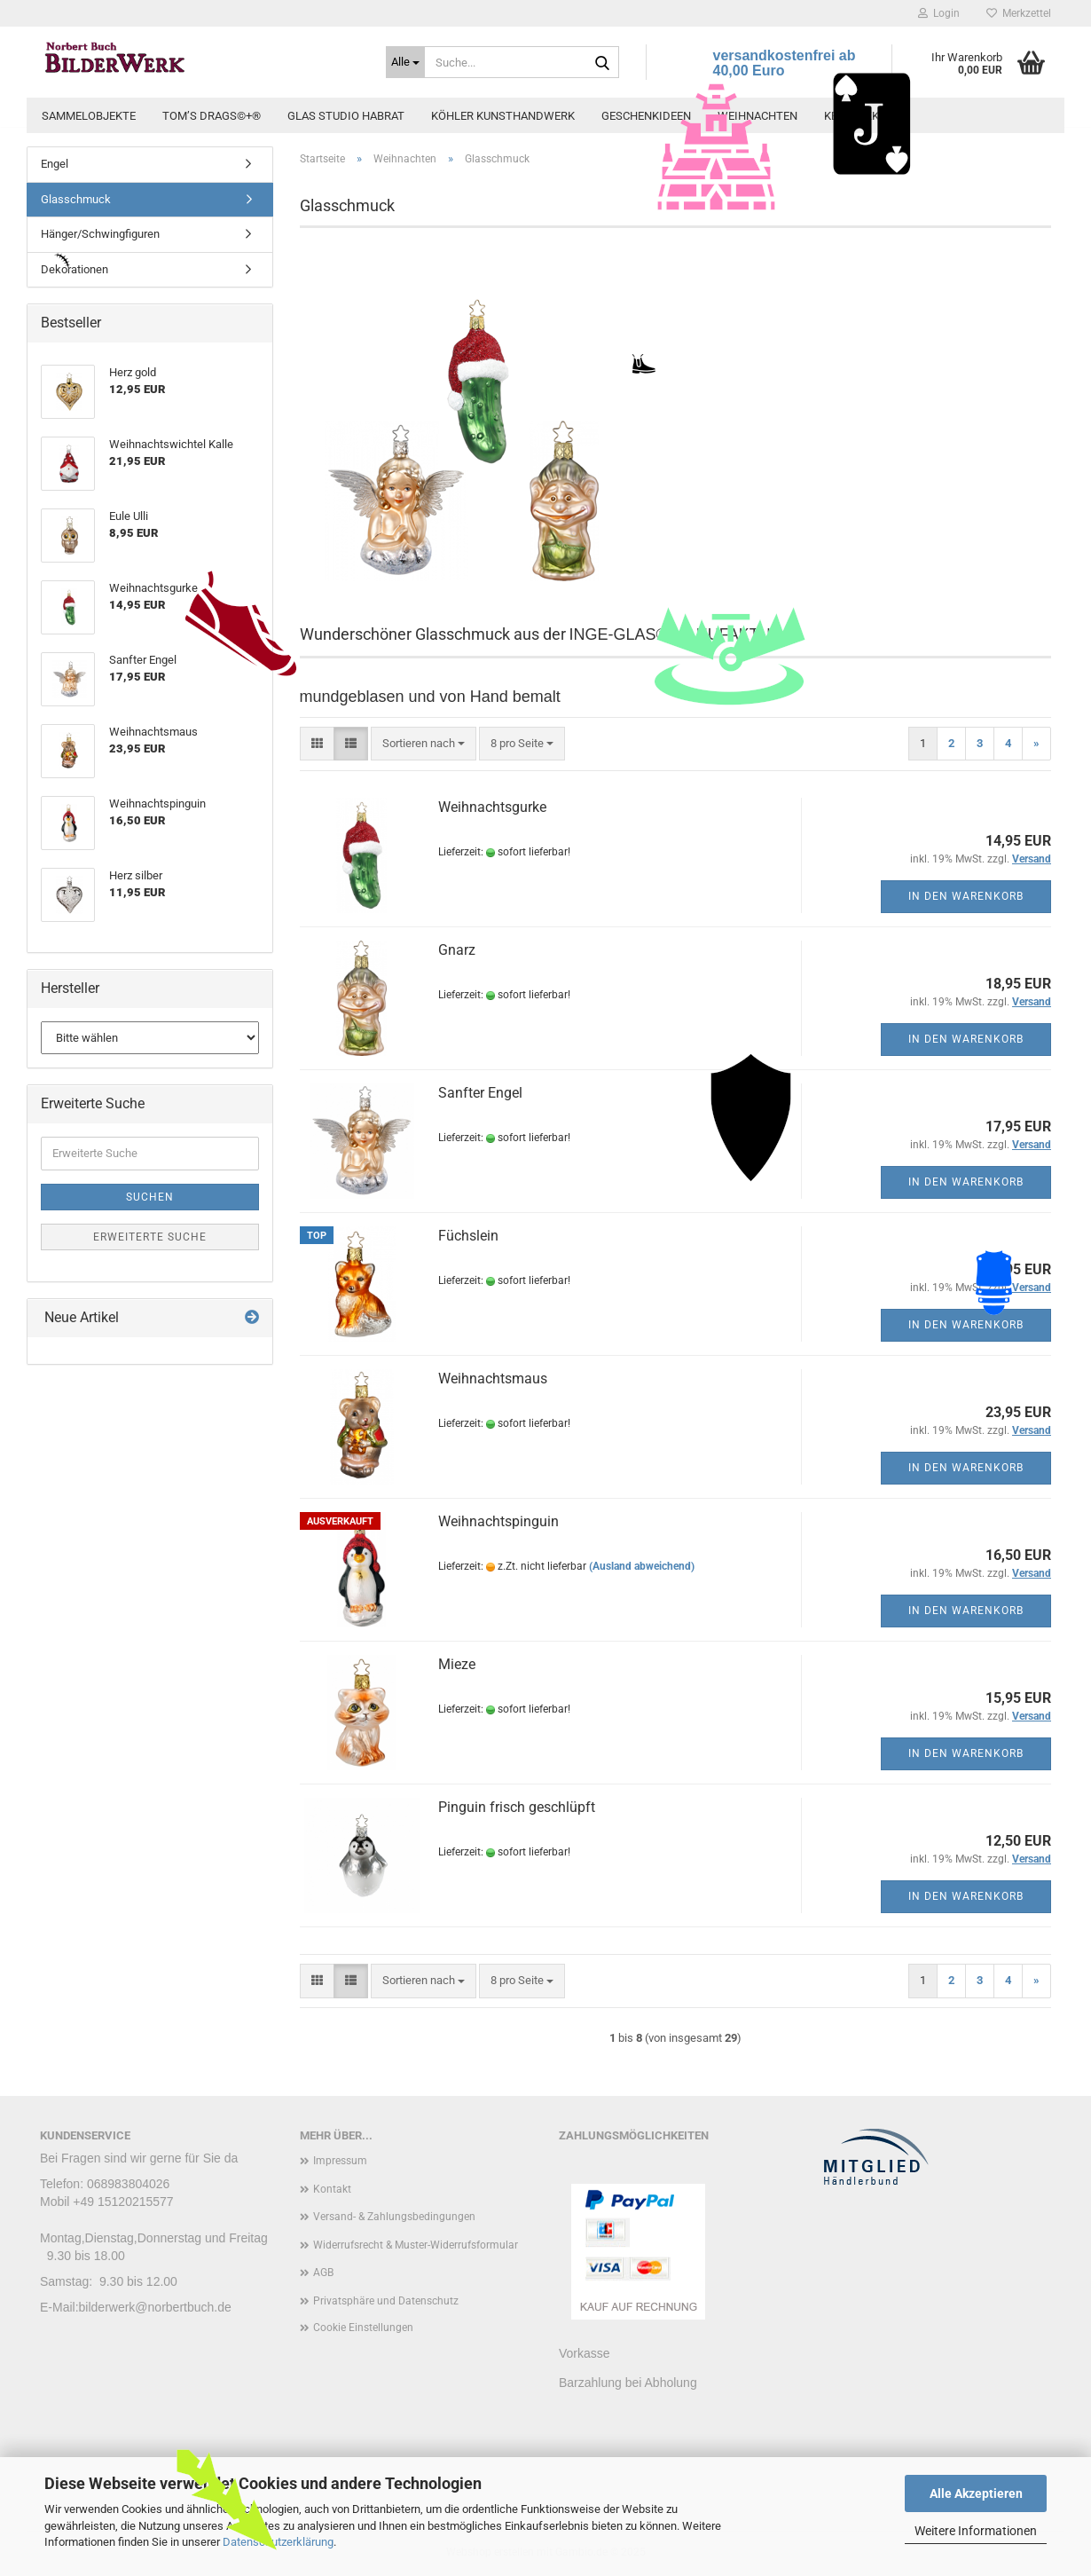 The height and width of the screenshot is (2576, 1091). I want to click on access viking or norse-themed content, so click(716, 146).